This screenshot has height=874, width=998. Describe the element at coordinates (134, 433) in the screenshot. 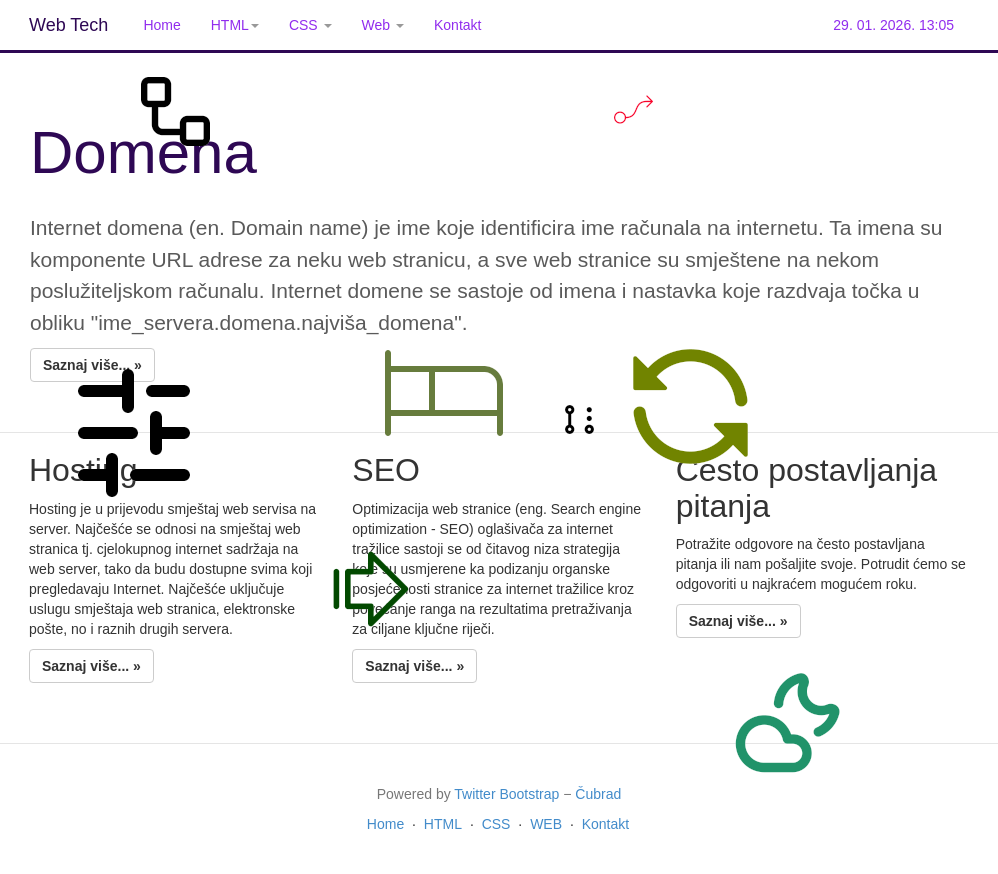

I see `adjust settings or preferences` at that location.